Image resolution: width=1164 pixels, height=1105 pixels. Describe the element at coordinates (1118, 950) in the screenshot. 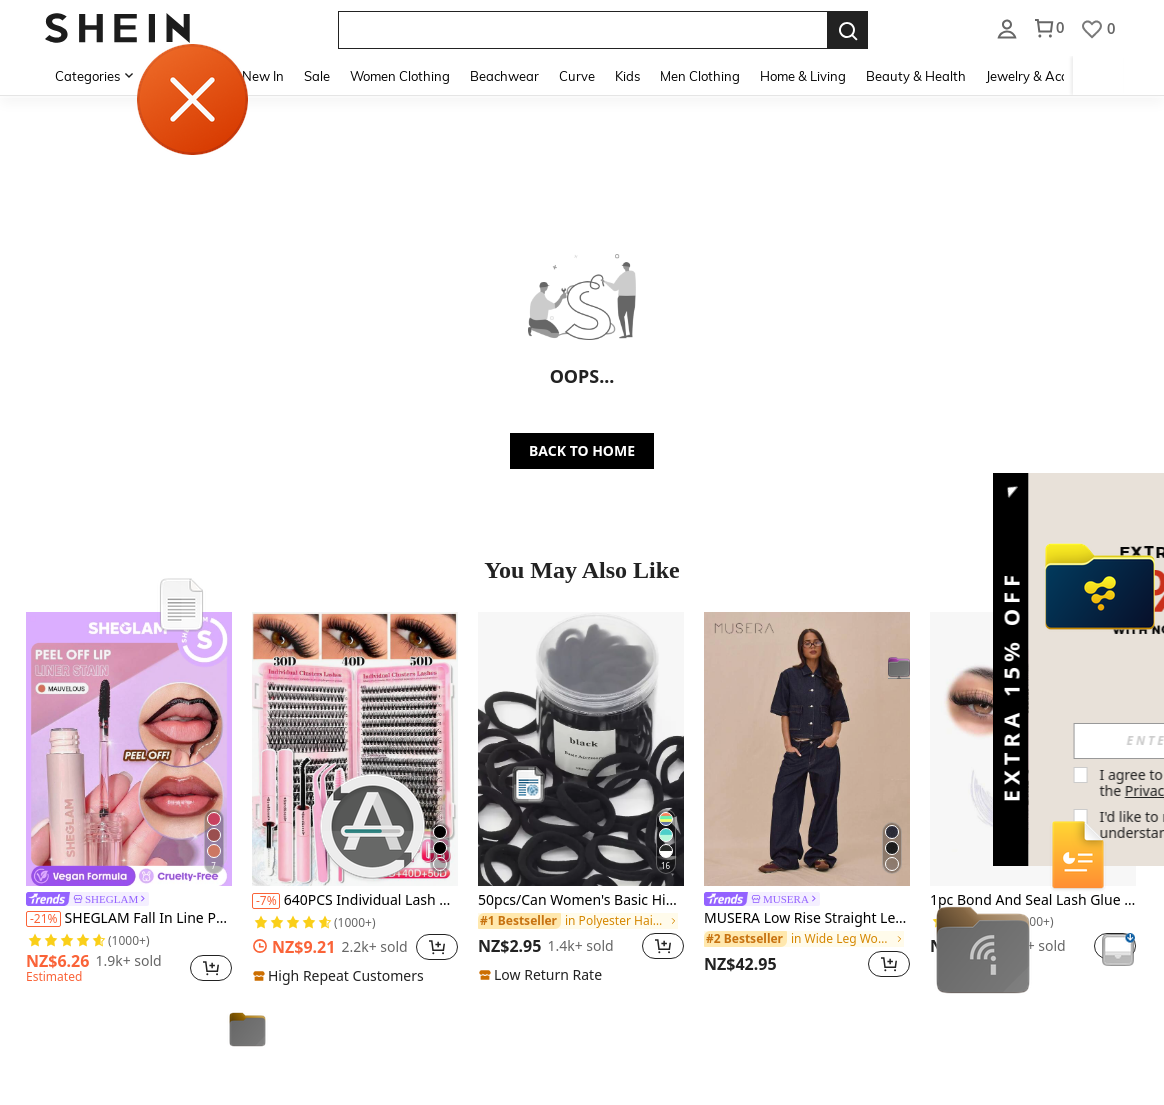

I see `move message to inbox` at that location.